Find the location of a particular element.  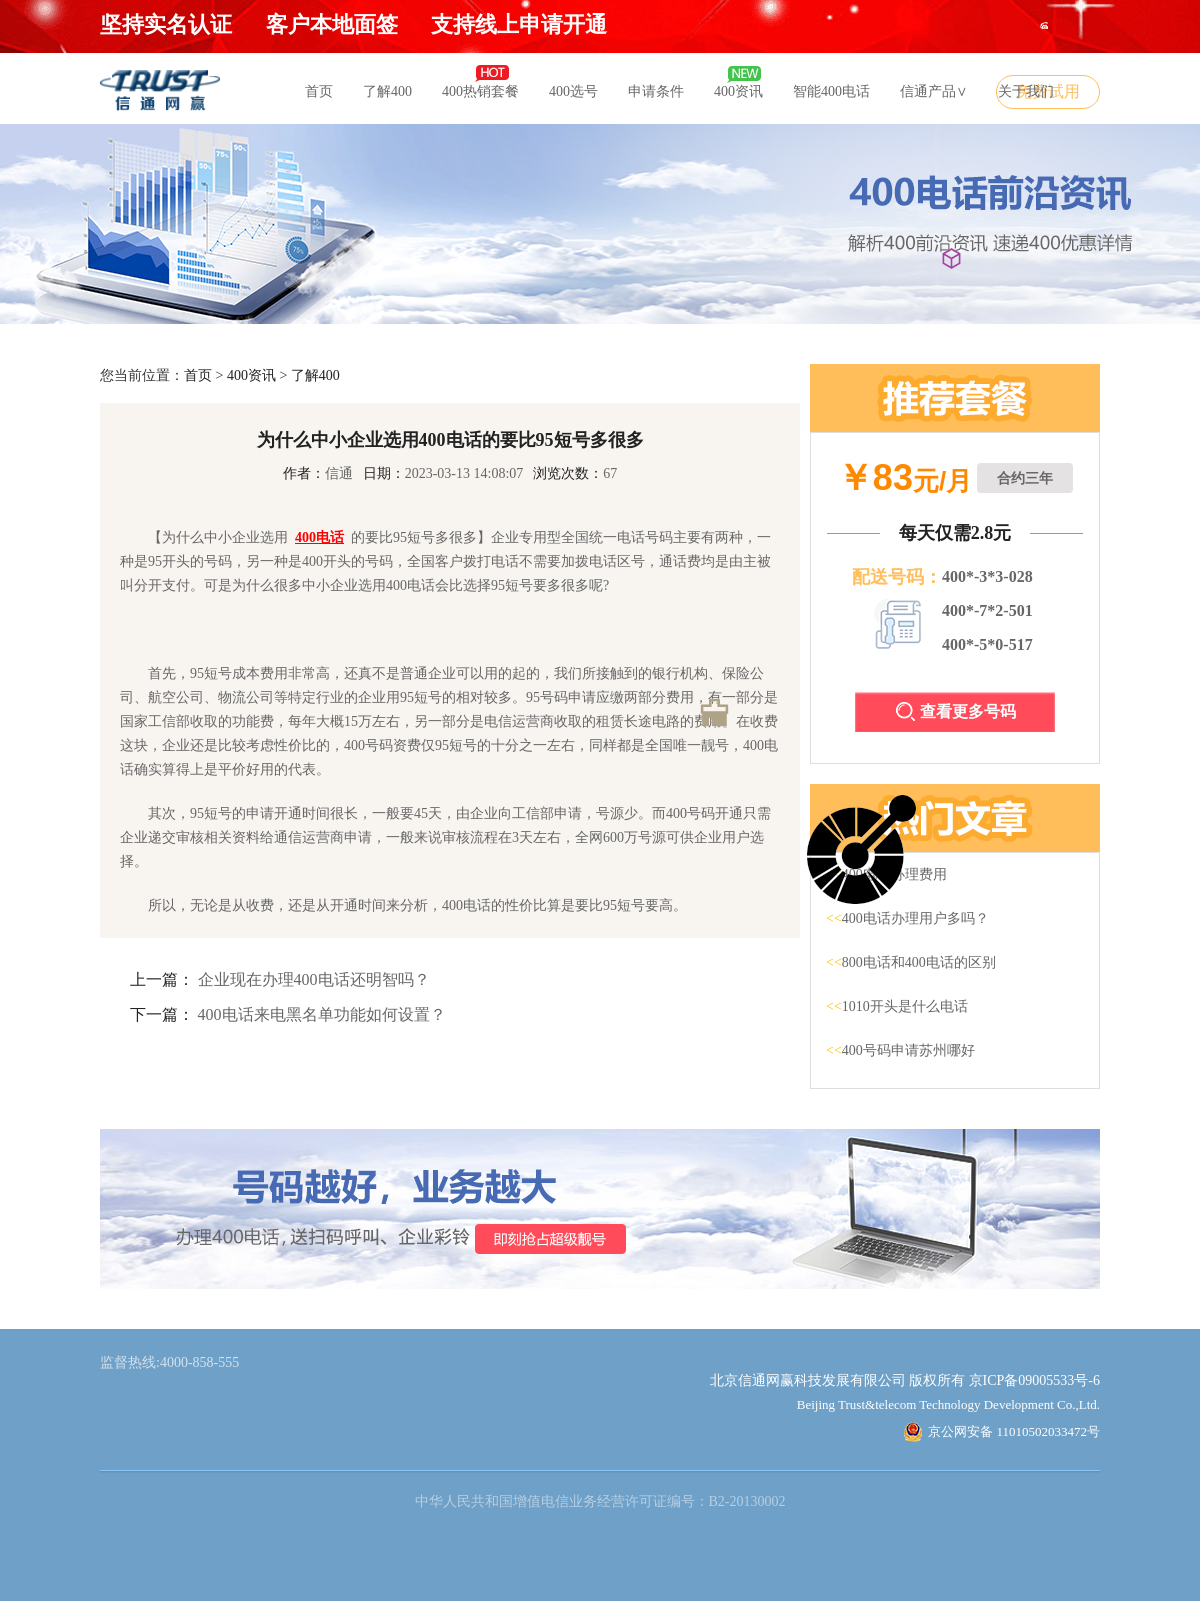

access brush or painting tools is located at coordinates (714, 712).